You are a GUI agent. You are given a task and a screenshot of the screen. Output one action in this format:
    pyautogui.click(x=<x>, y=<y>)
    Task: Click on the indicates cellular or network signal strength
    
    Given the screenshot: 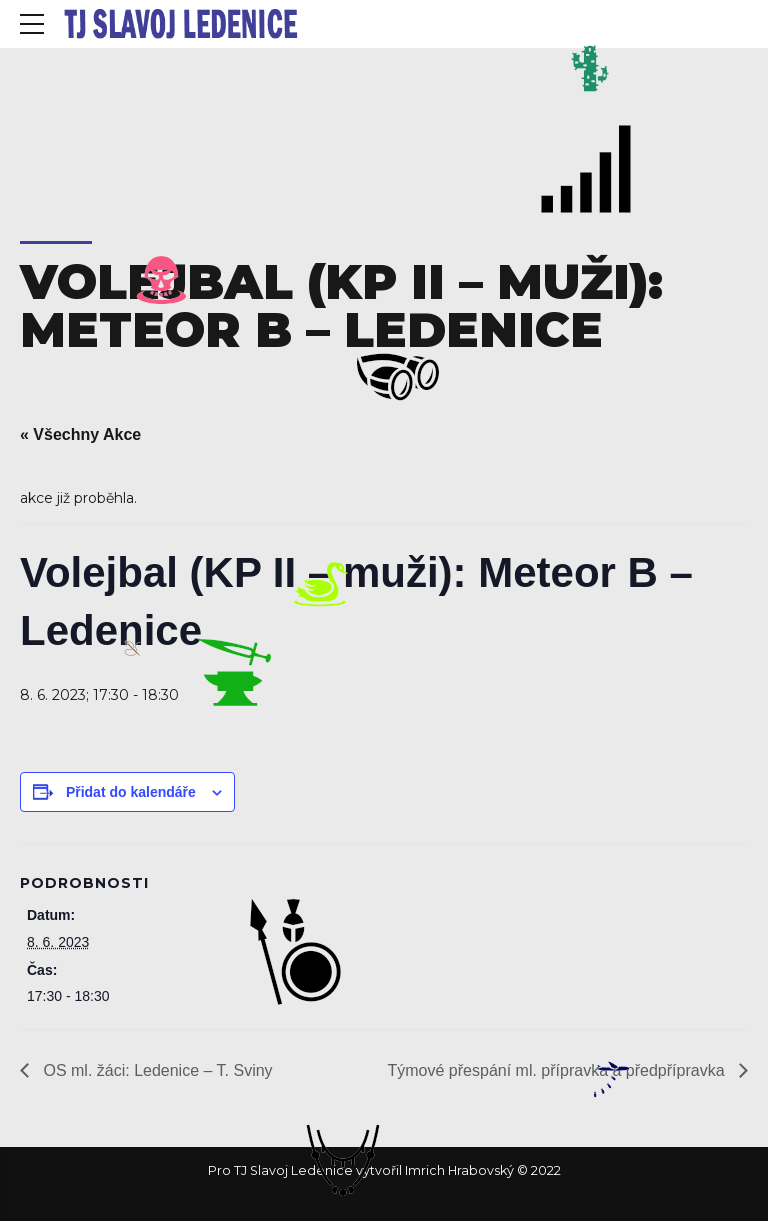 What is the action you would take?
    pyautogui.click(x=586, y=169)
    